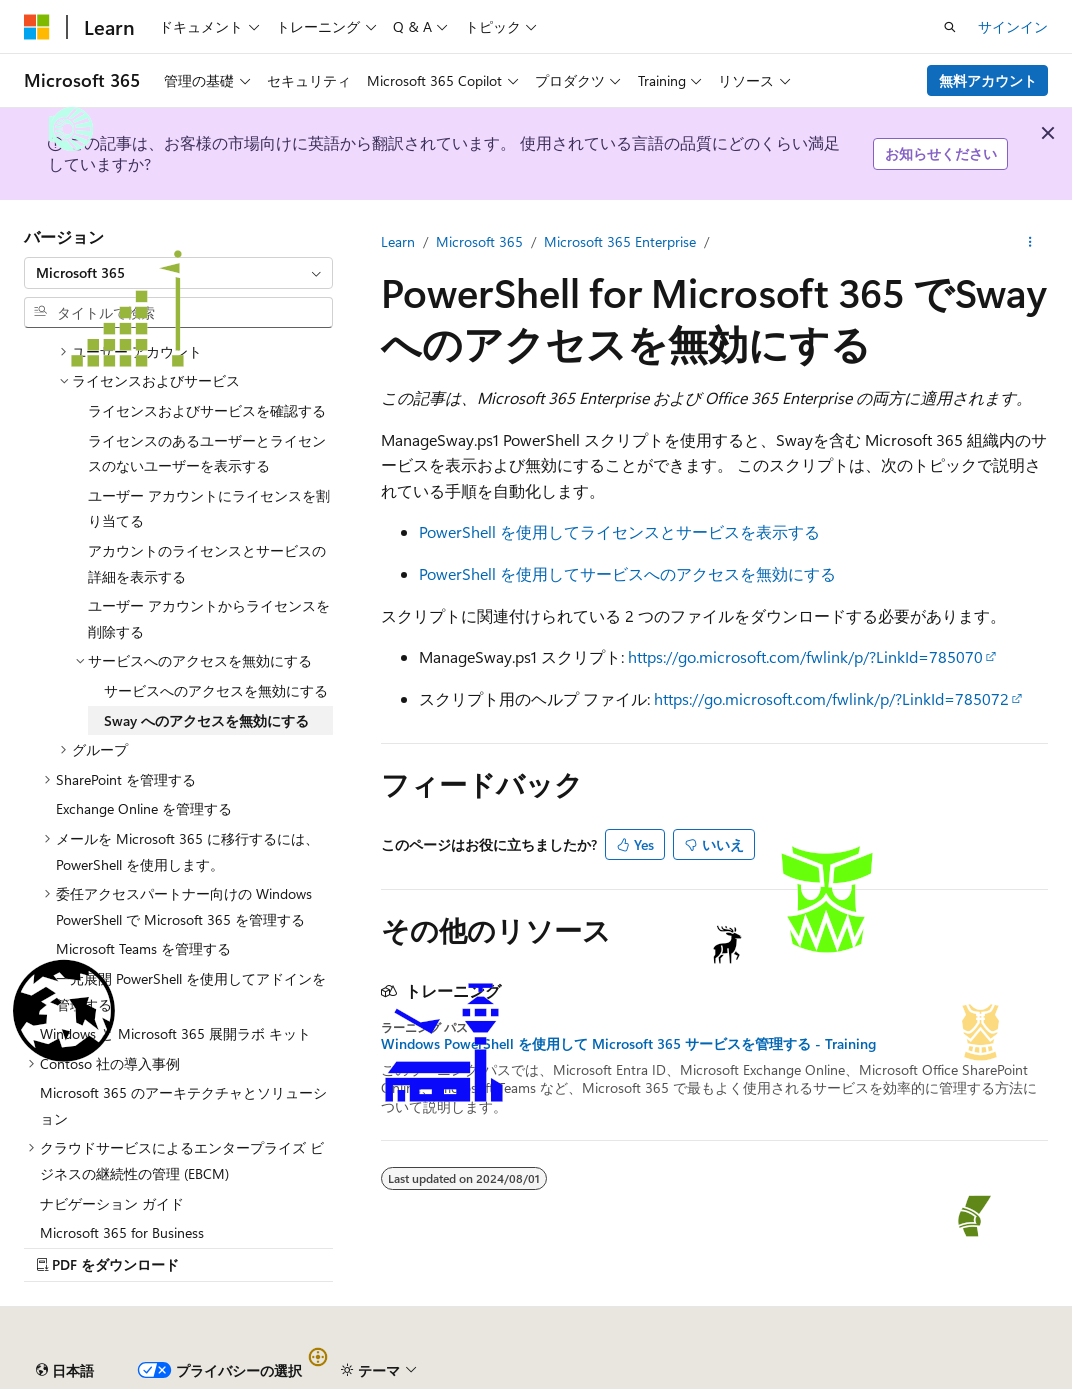  I want to click on wildlife or nature category indicator, so click(727, 944).